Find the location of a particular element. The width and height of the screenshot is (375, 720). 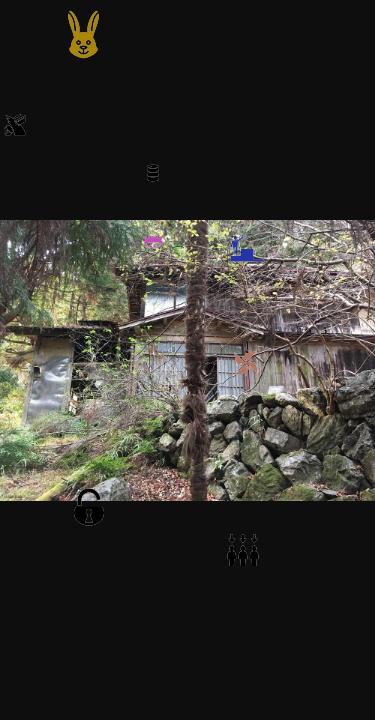

indicates oil or fuel resources in a game inventory is located at coordinates (153, 173).